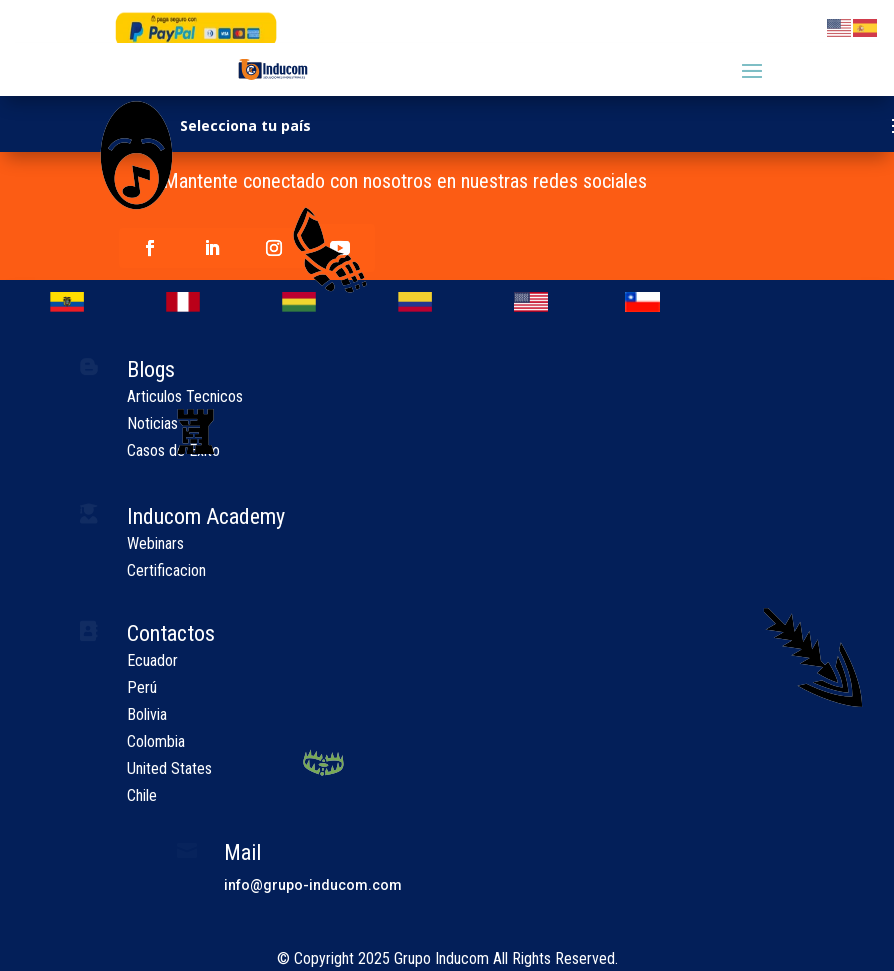  I want to click on set a trap for enemies or animals, so click(323, 761).